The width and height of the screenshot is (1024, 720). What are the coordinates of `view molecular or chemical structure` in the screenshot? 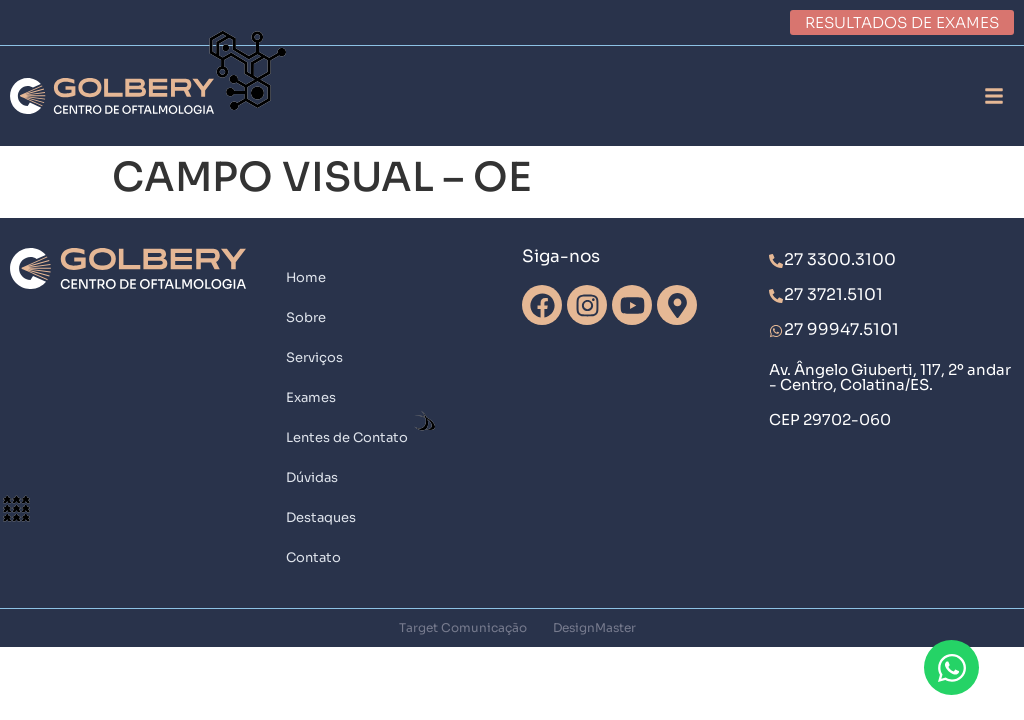 It's located at (247, 70).